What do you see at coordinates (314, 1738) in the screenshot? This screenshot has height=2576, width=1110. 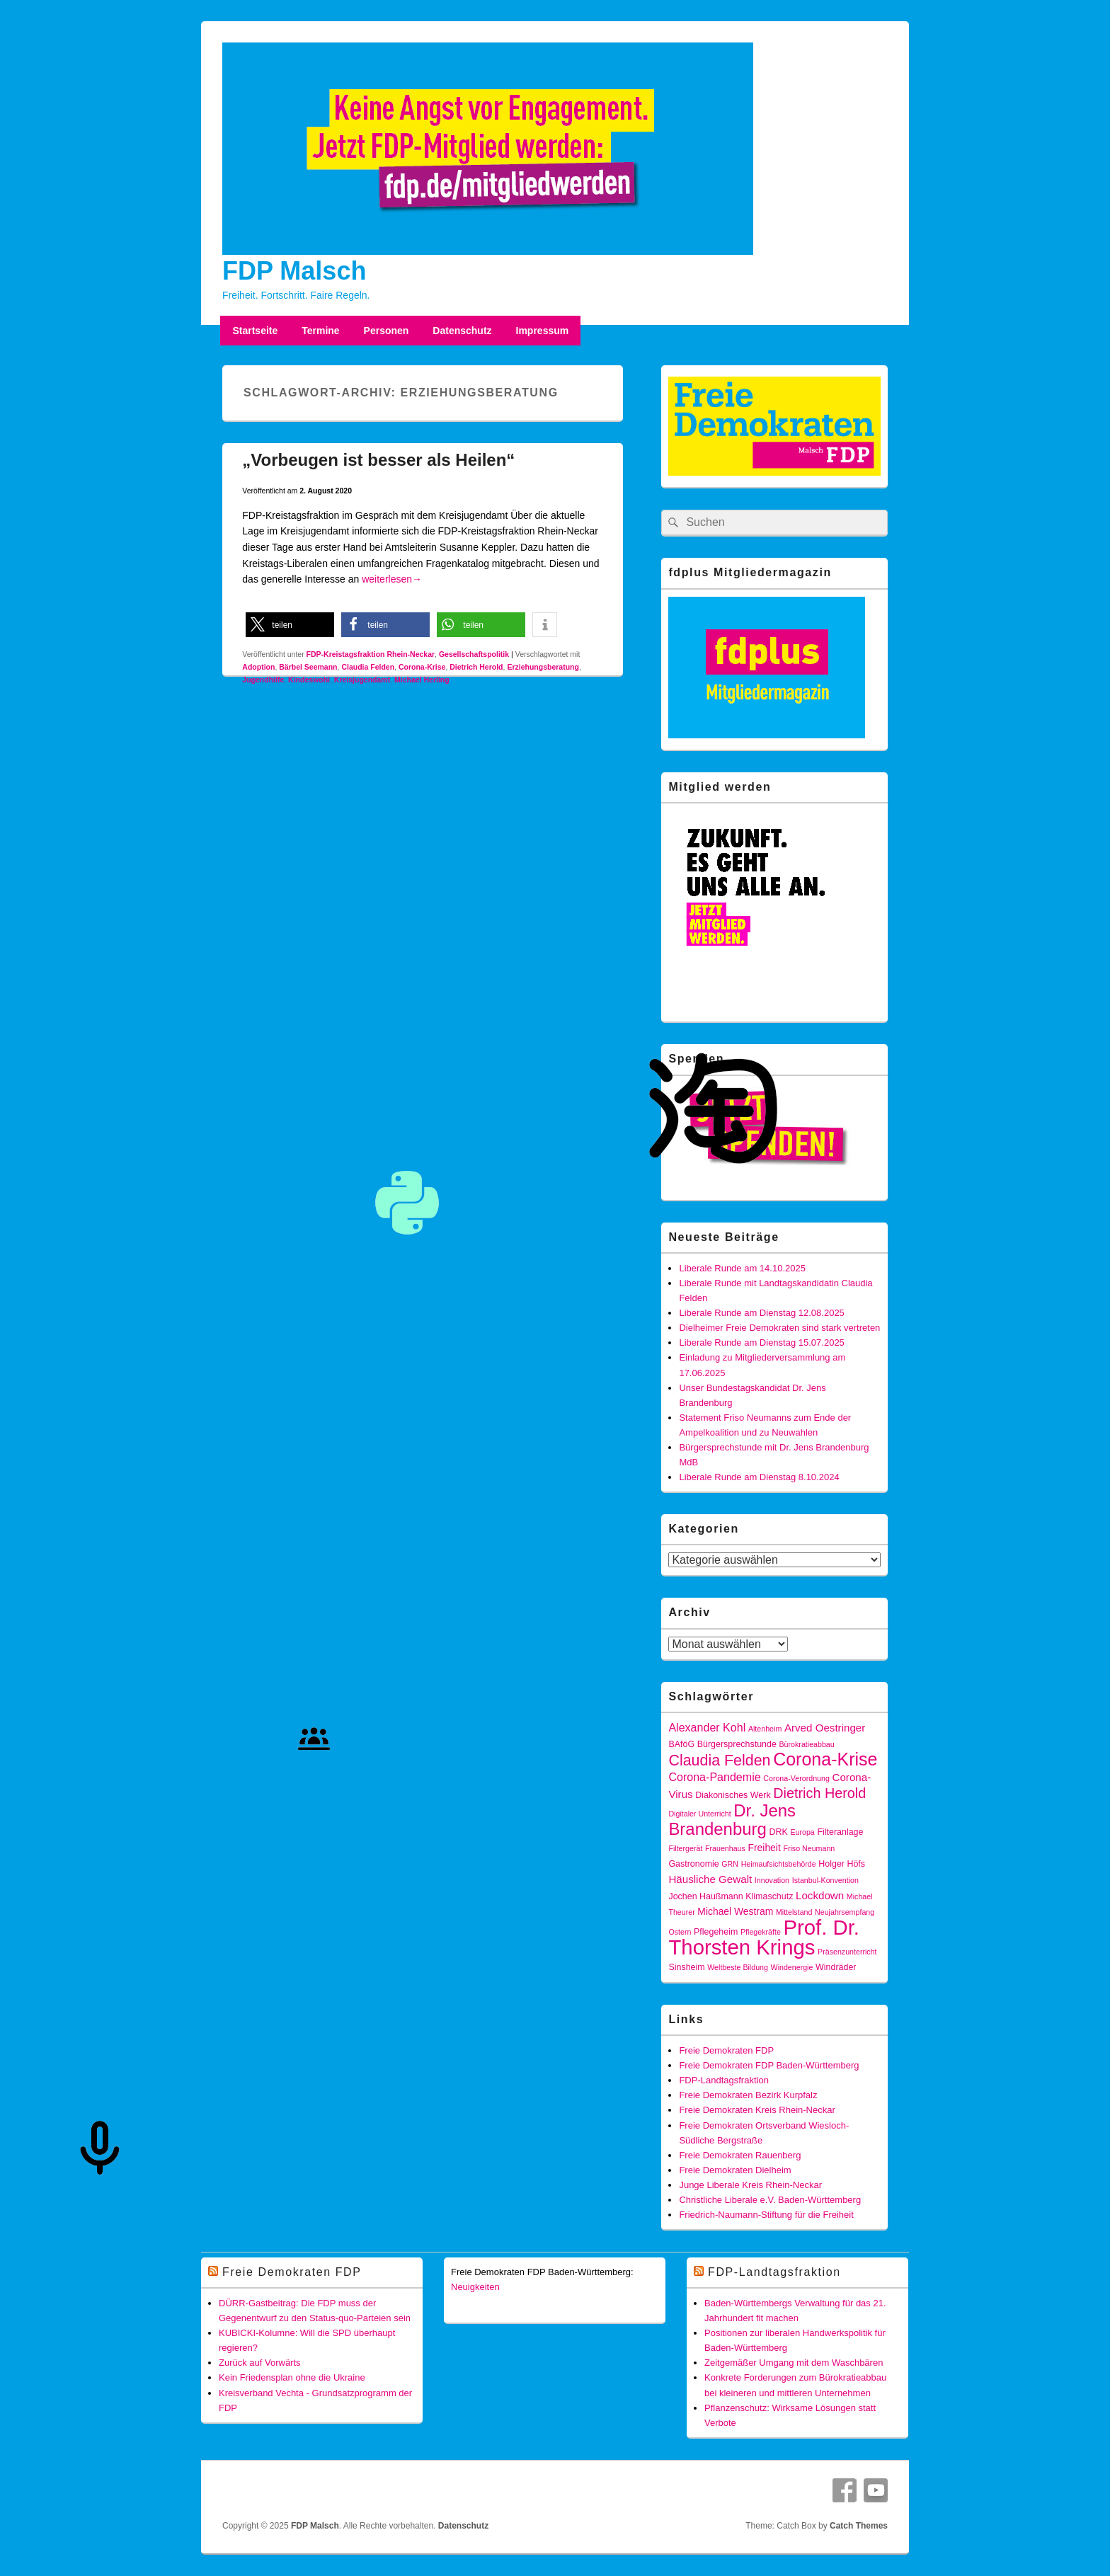 I see `view all team members or users` at bounding box center [314, 1738].